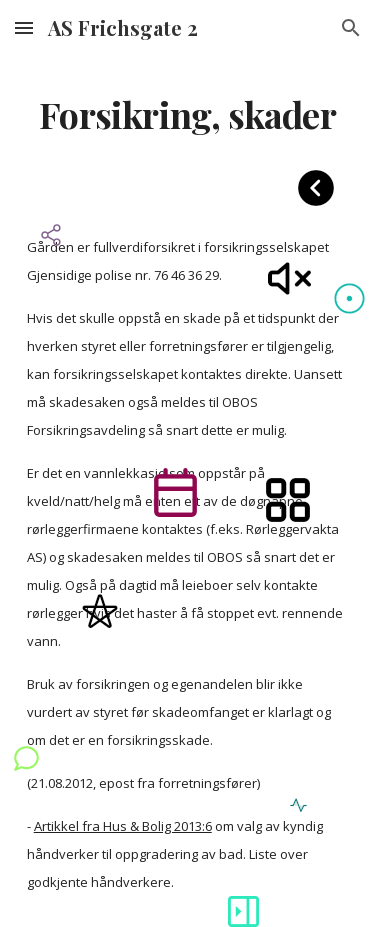  I want to click on view open issues in a repository, so click(349, 298).